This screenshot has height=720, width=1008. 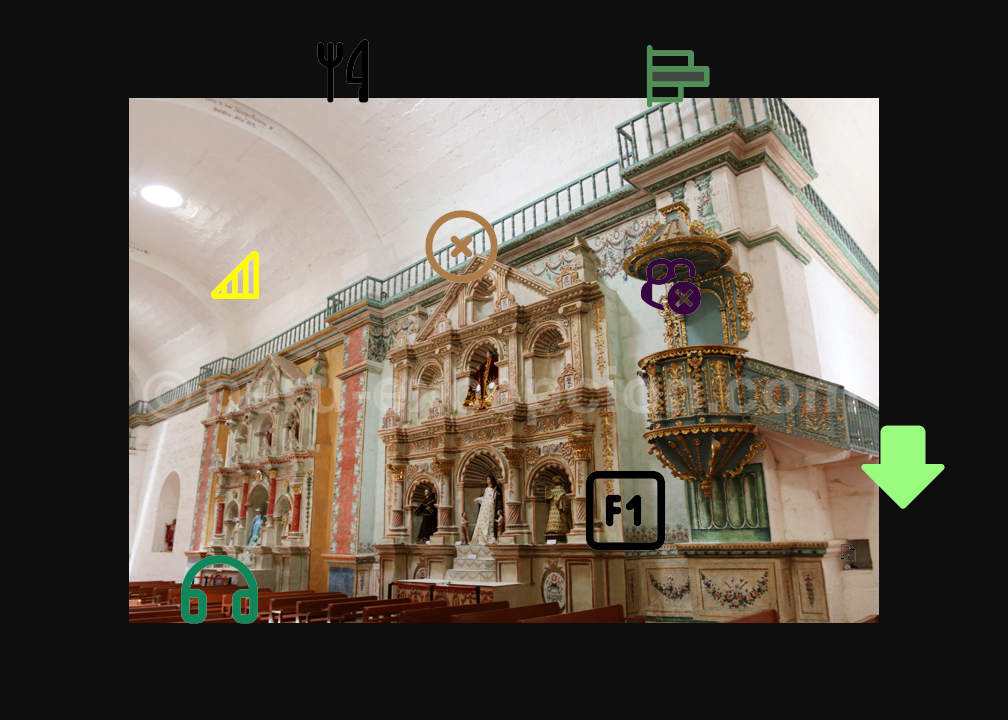 What do you see at coordinates (343, 71) in the screenshot?
I see `access restaurant or dining options` at bounding box center [343, 71].